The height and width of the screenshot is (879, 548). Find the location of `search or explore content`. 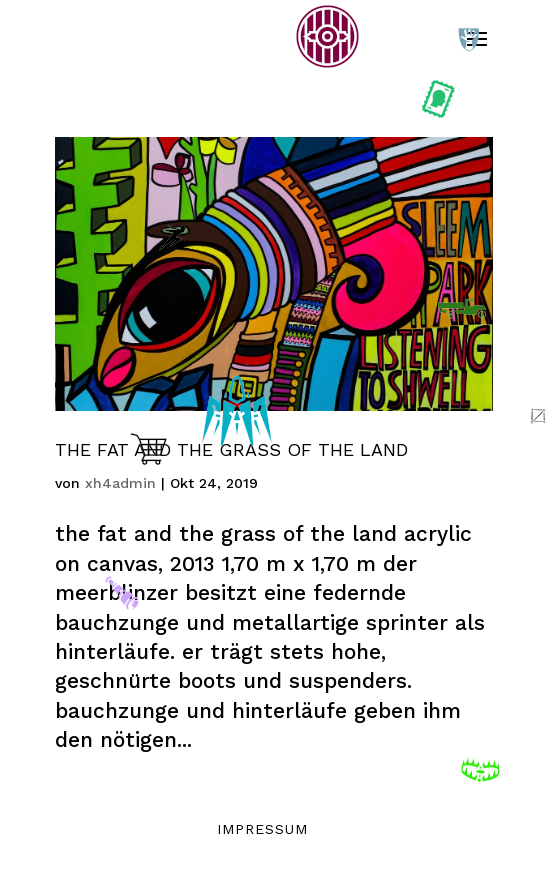

search or explore content is located at coordinates (122, 593).